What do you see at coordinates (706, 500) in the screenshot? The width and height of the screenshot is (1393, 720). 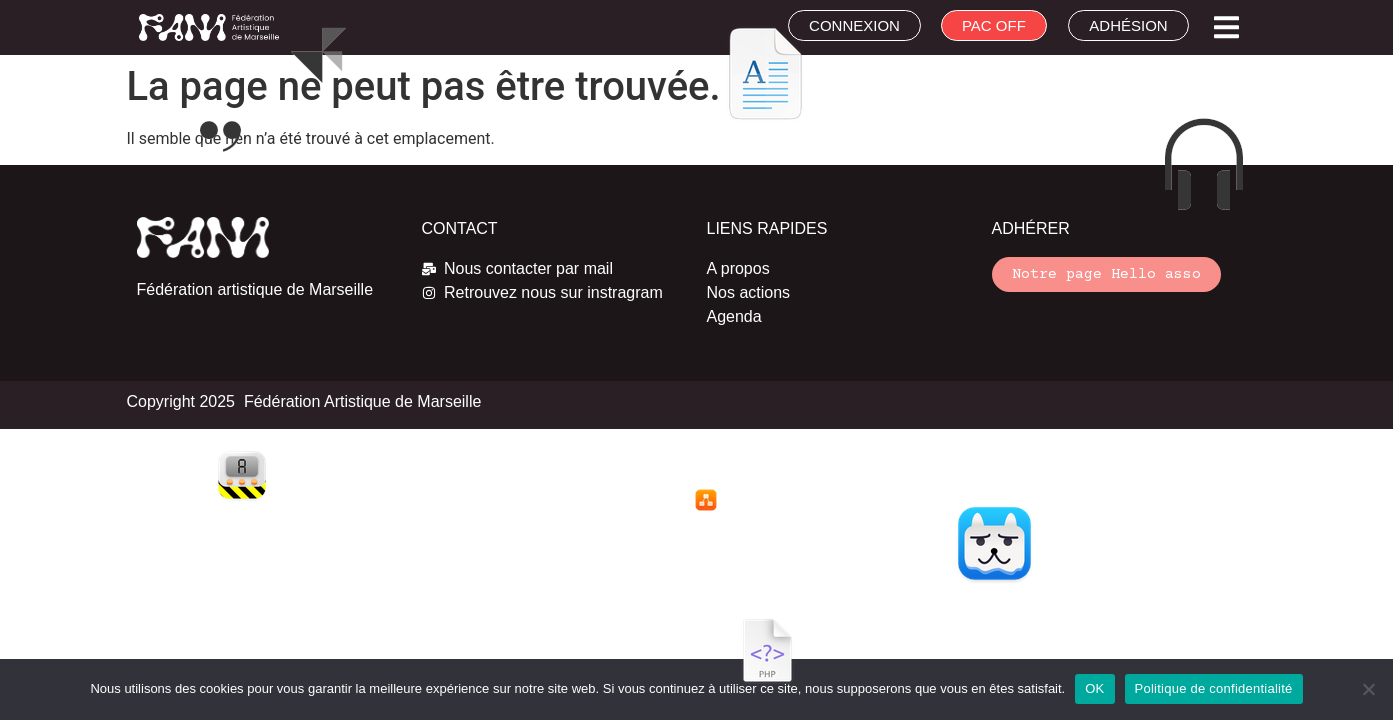 I see `open draw.io diagramming app` at bounding box center [706, 500].